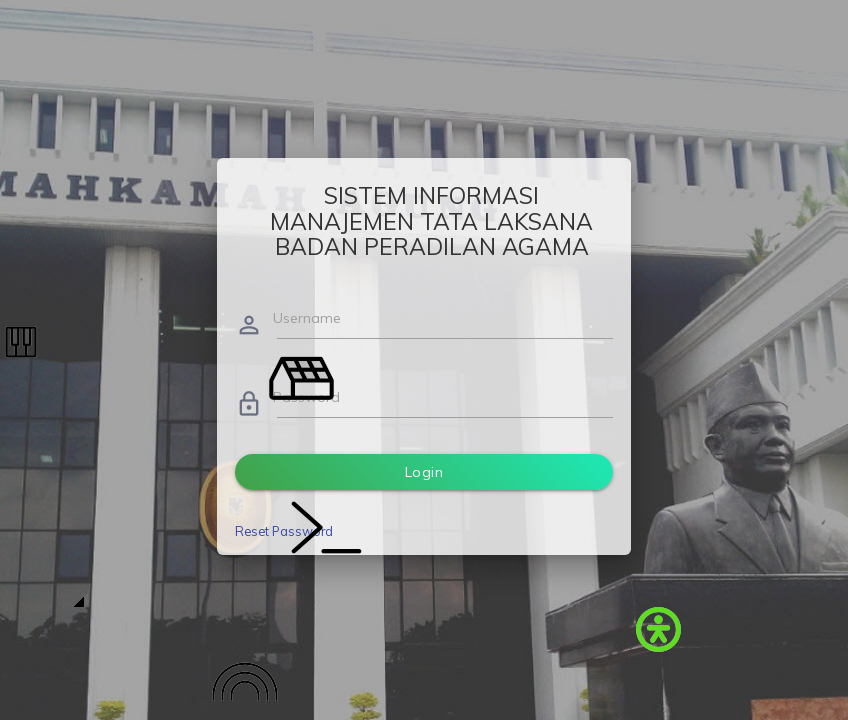  What do you see at coordinates (81, 600) in the screenshot?
I see `indicates current cellular network signal strength` at bounding box center [81, 600].